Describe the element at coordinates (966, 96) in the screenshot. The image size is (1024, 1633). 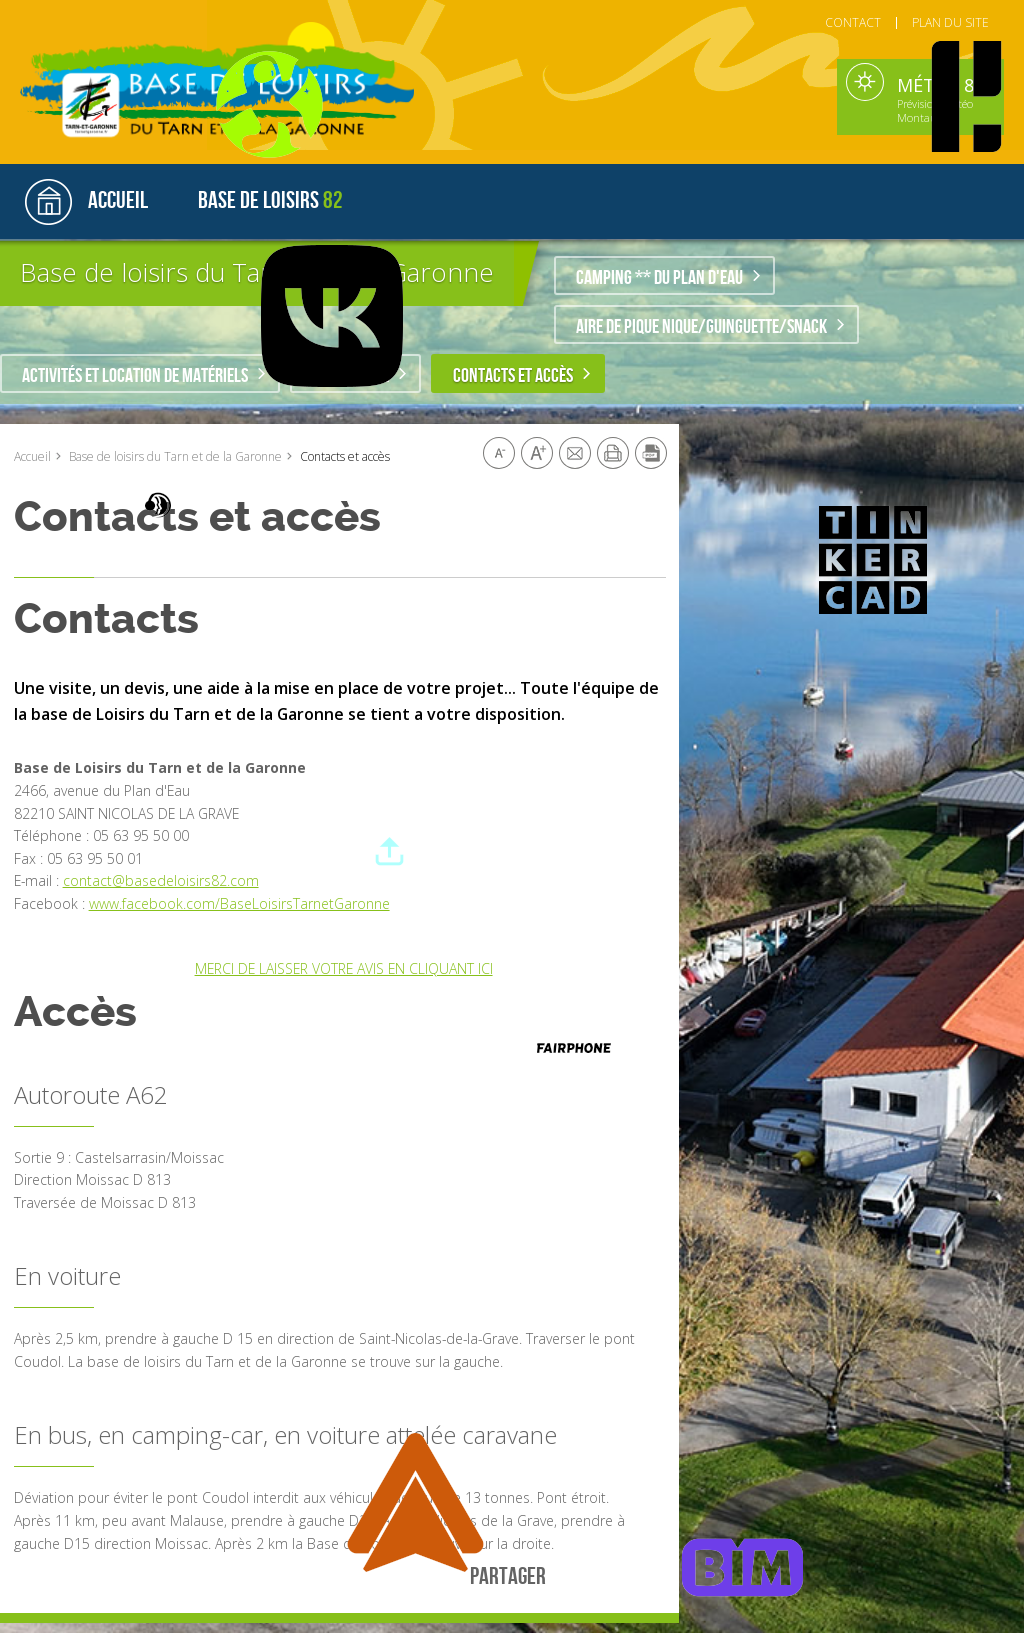
I see `open the pleroma app` at that location.